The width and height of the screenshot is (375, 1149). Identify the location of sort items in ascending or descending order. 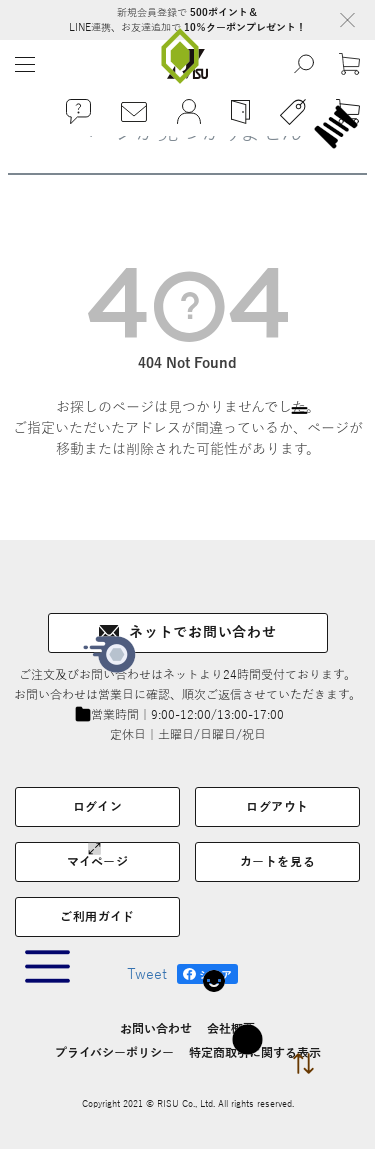
(303, 1063).